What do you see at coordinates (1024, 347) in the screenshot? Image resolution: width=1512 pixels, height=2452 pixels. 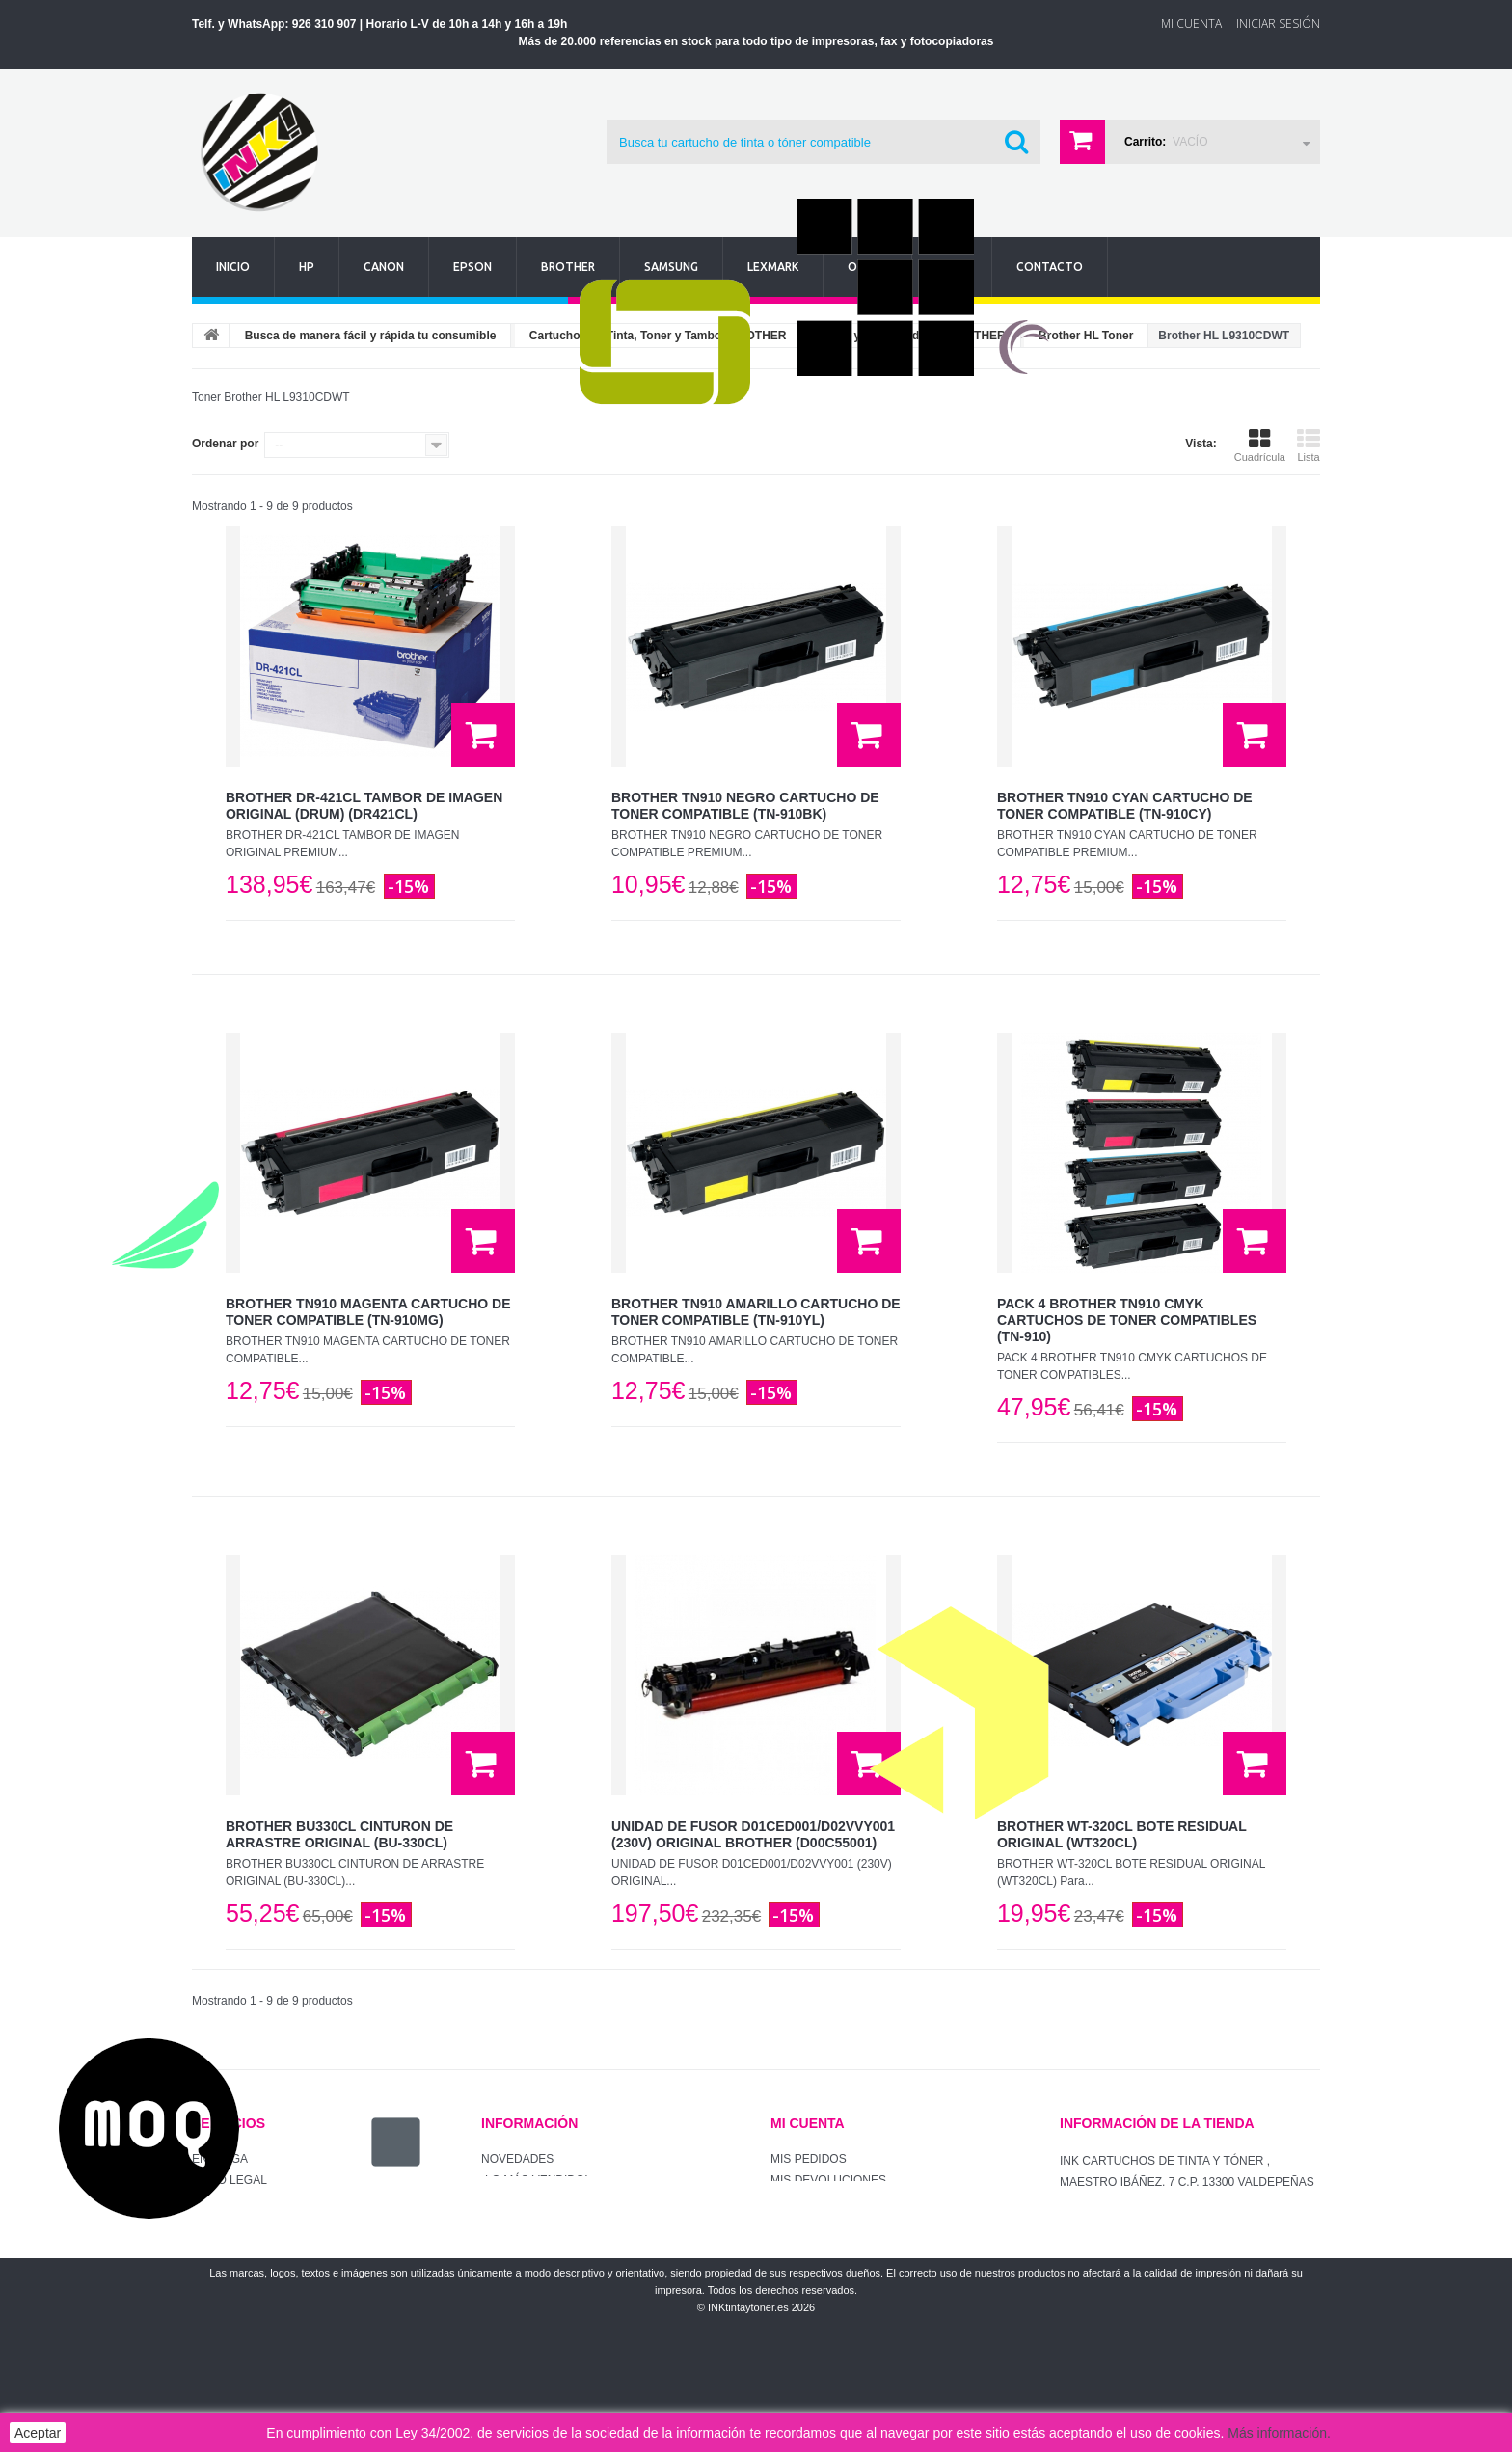 I see `akamai technologies company logo` at bounding box center [1024, 347].